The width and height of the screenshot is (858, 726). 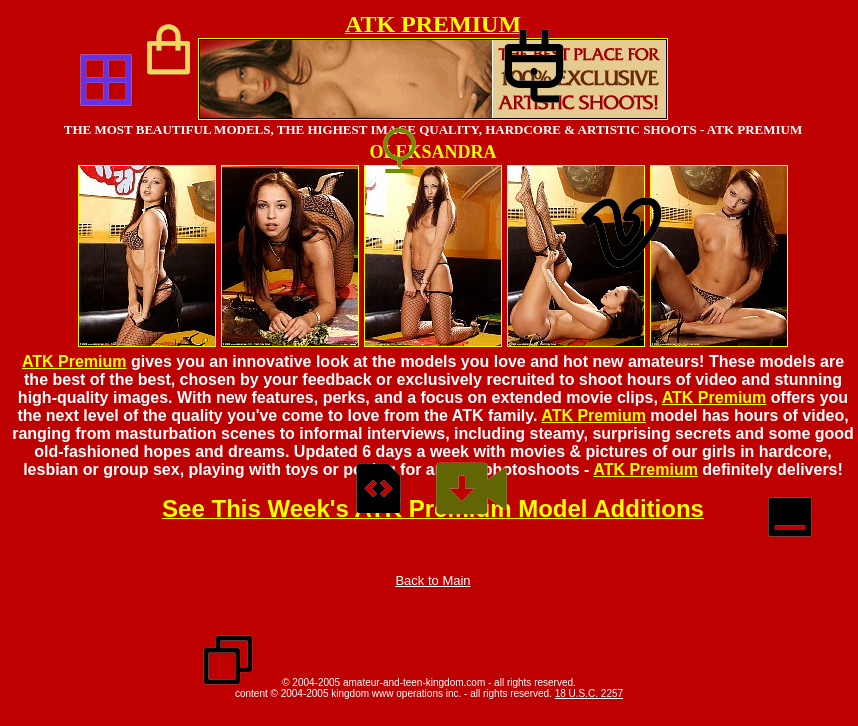 I want to click on switch to bottom panel layout, so click(x=790, y=517).